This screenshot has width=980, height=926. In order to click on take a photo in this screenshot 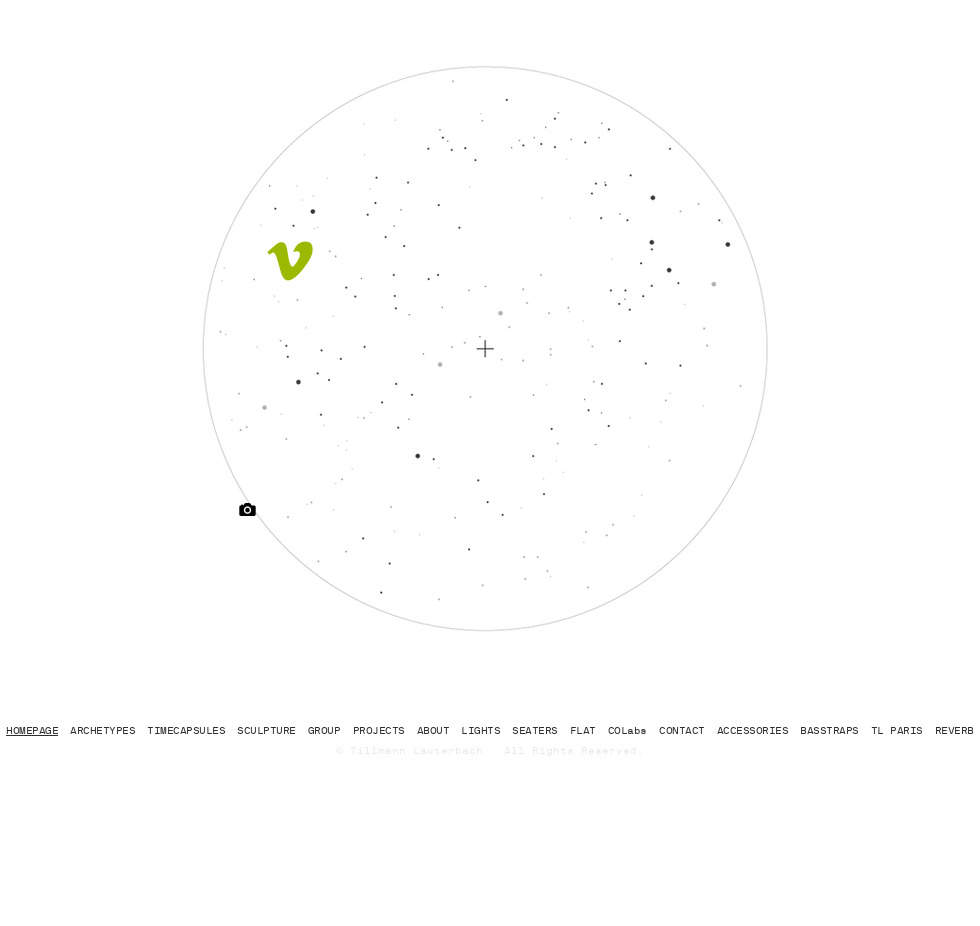, I will do `click(247, 509)`.